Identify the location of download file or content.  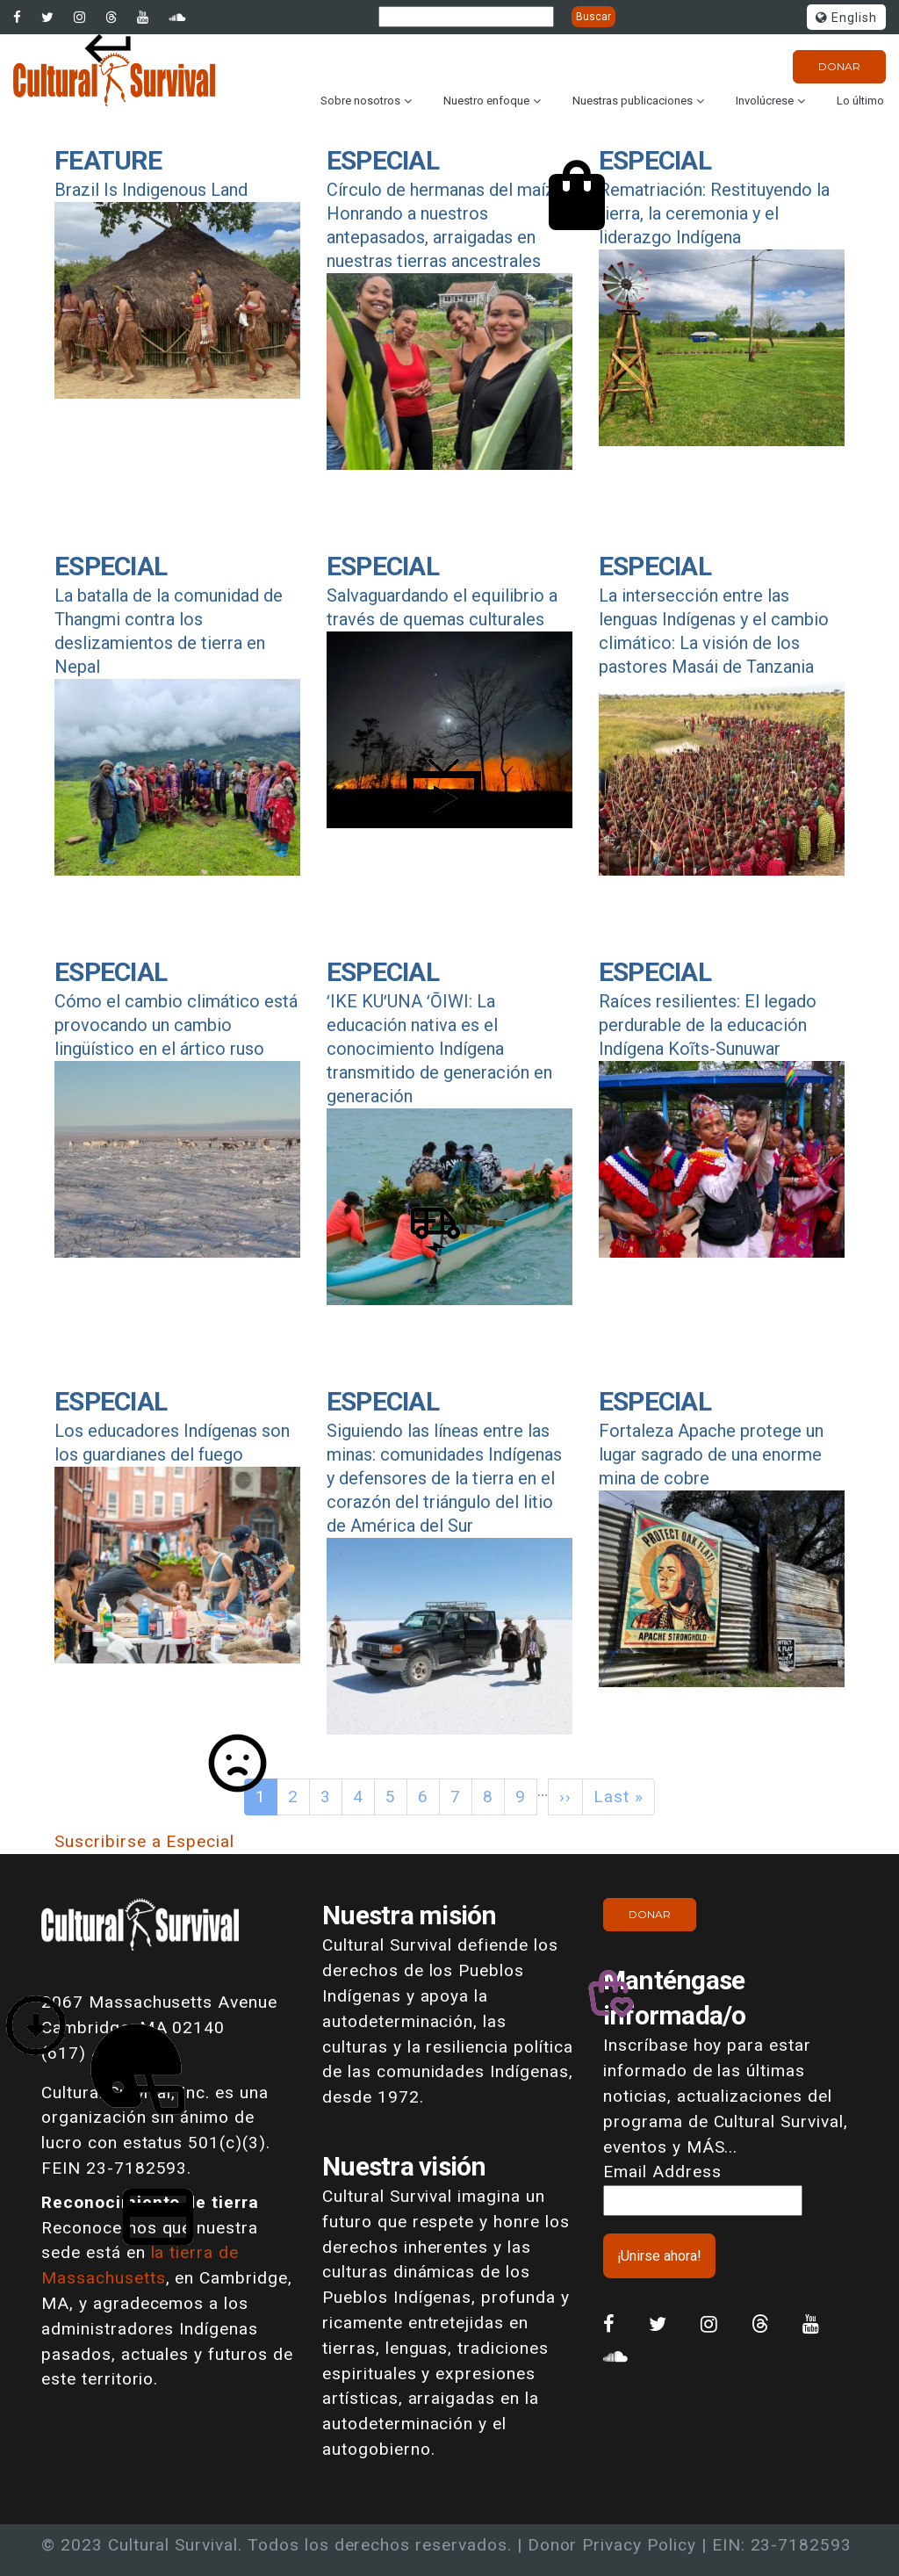
(36, 2025).